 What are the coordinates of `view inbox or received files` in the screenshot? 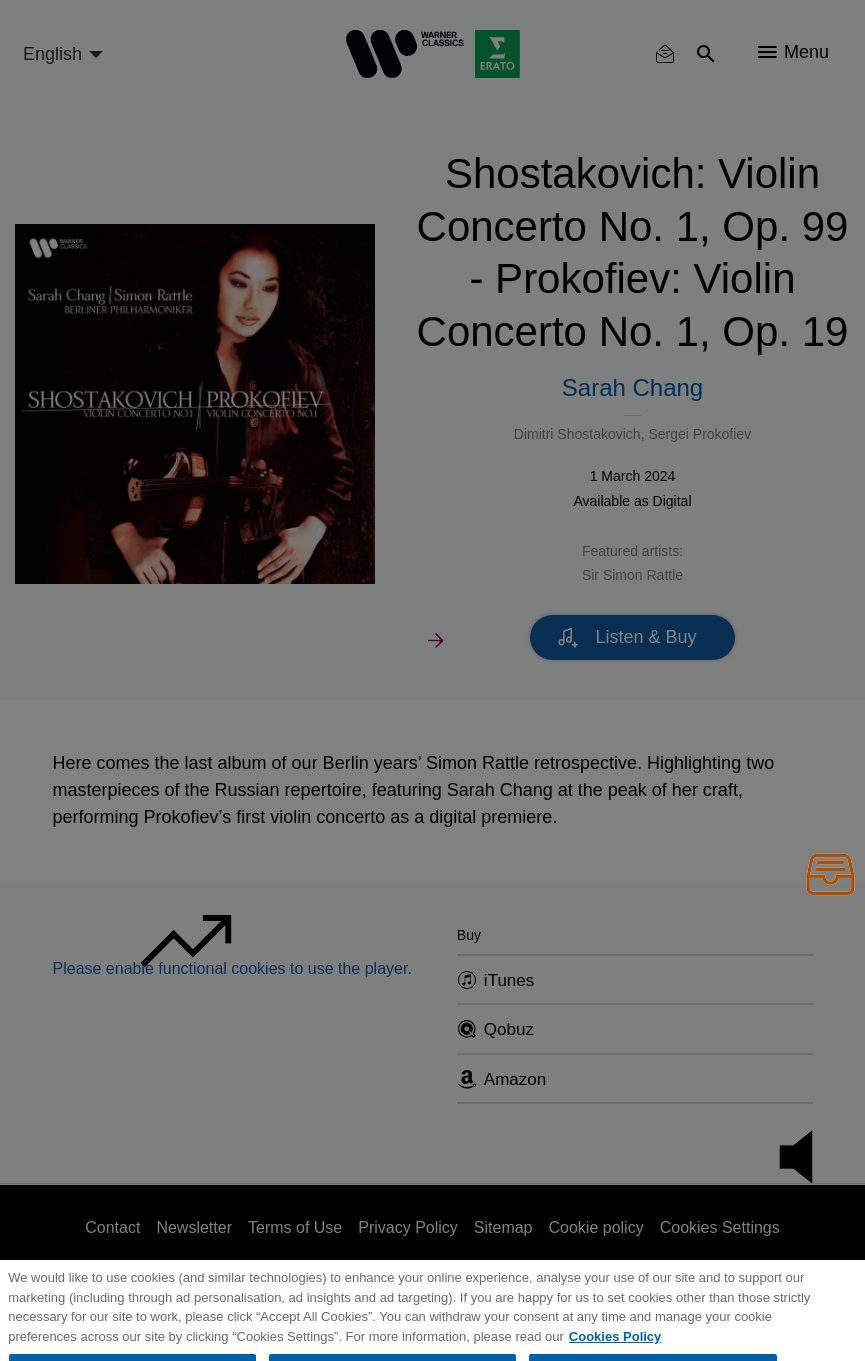 It's located at (830, 874).